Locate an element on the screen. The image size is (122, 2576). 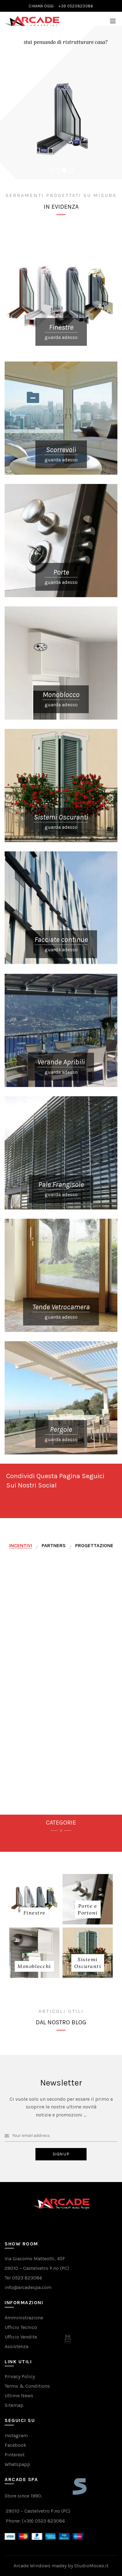
Subaru brand logo is located at coordinates (40, 647).